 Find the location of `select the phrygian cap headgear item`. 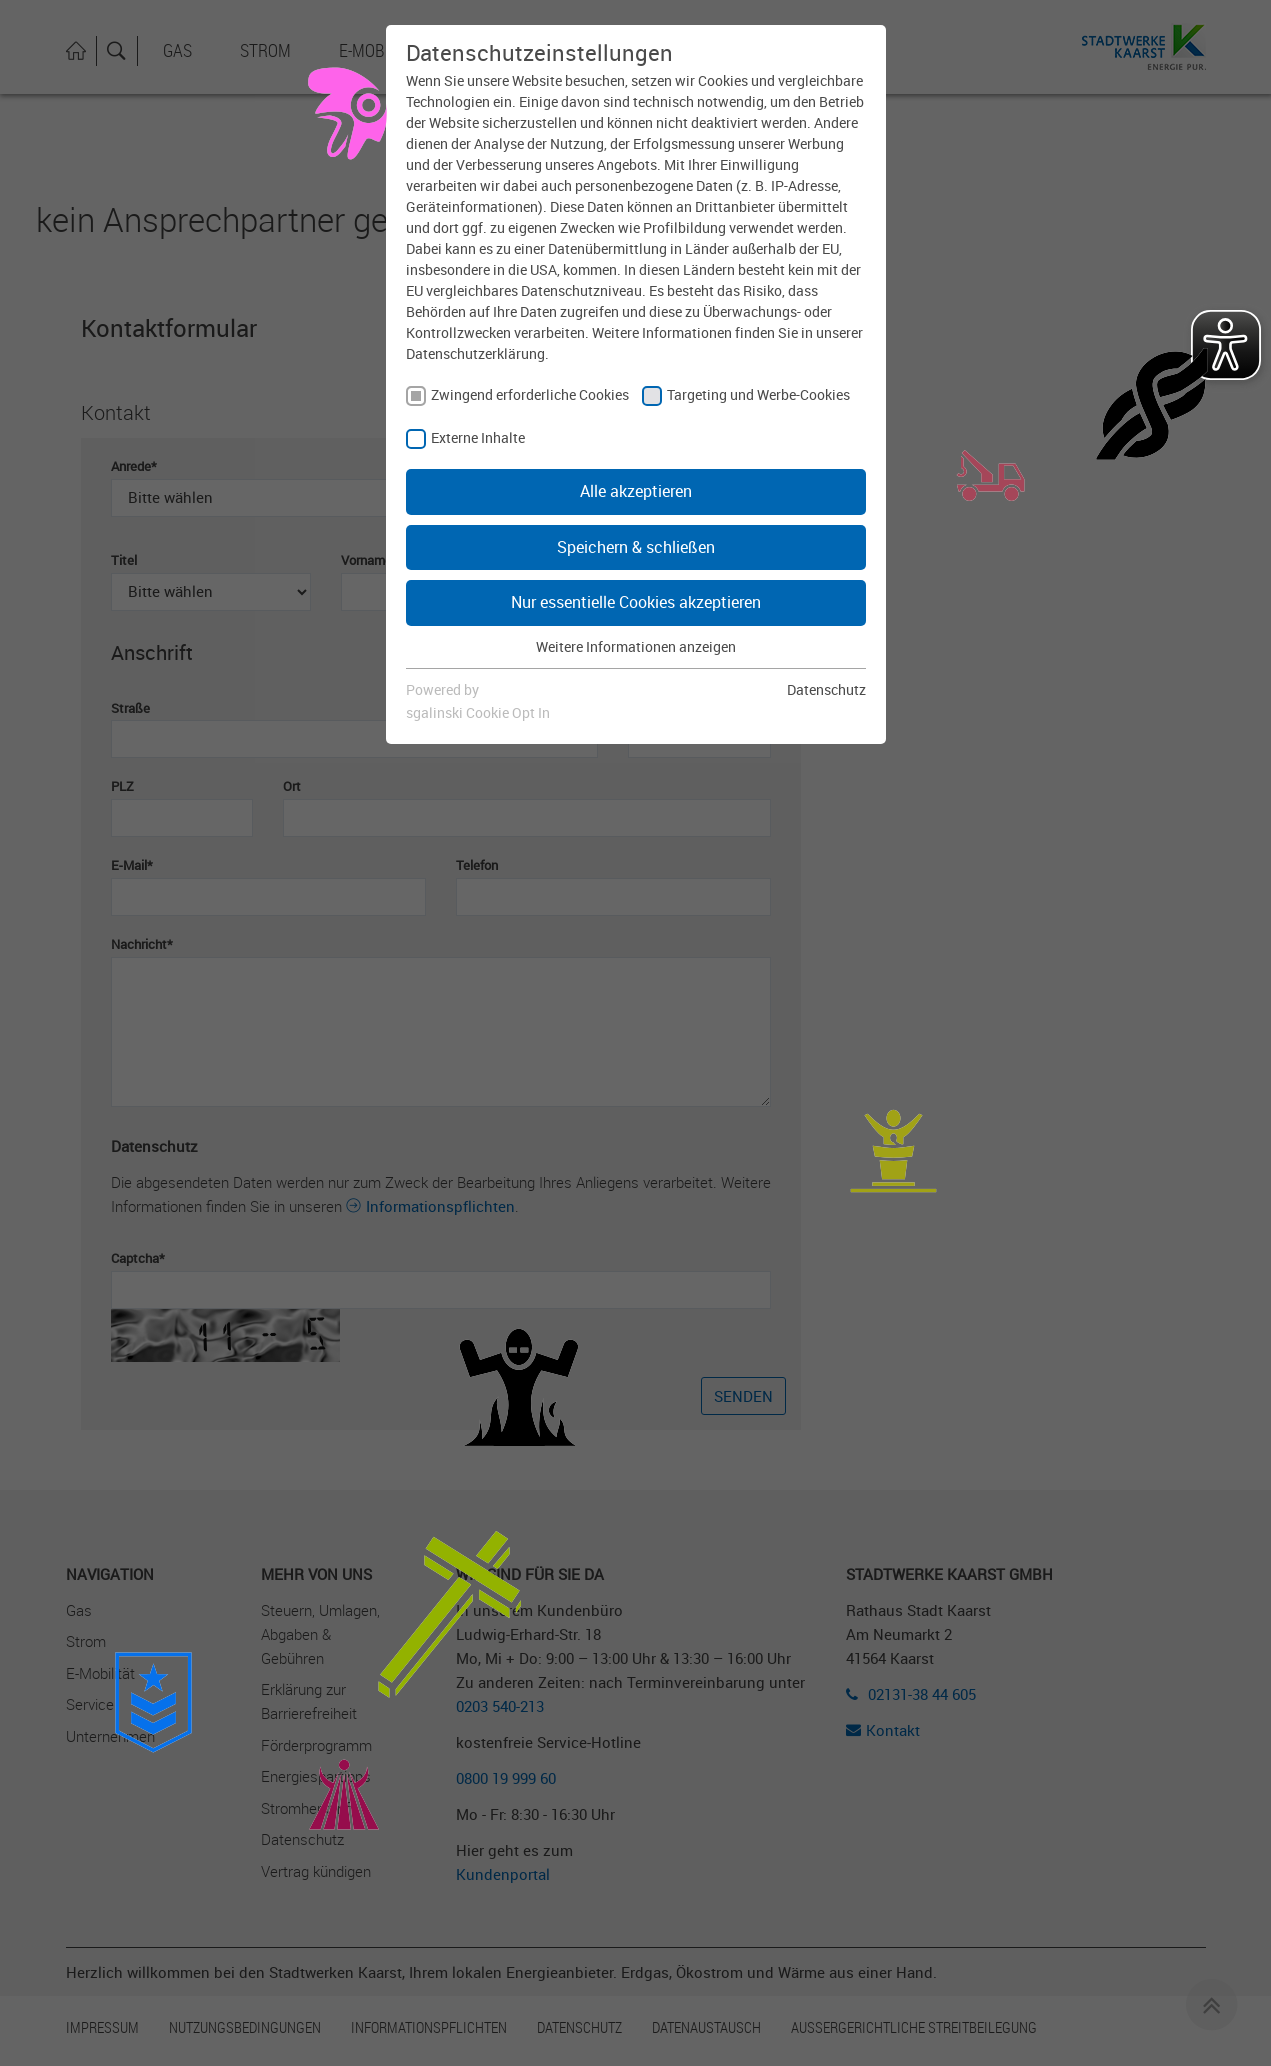

select the phrygian cap headgear item is located at coordinates (347, 113).